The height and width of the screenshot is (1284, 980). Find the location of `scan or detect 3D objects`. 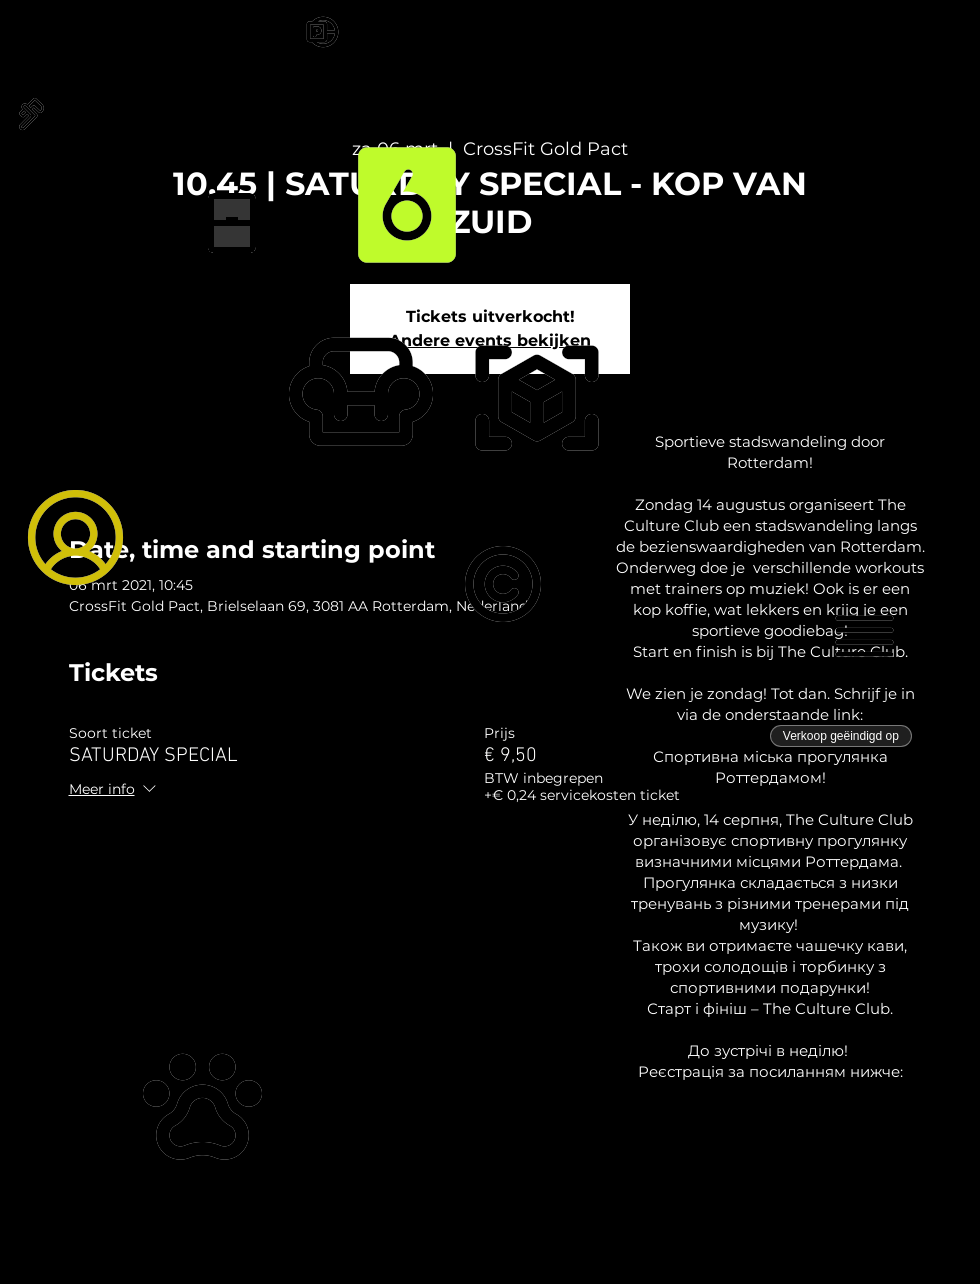

scan or detect 3D objects is located at coordinates (537, 398).